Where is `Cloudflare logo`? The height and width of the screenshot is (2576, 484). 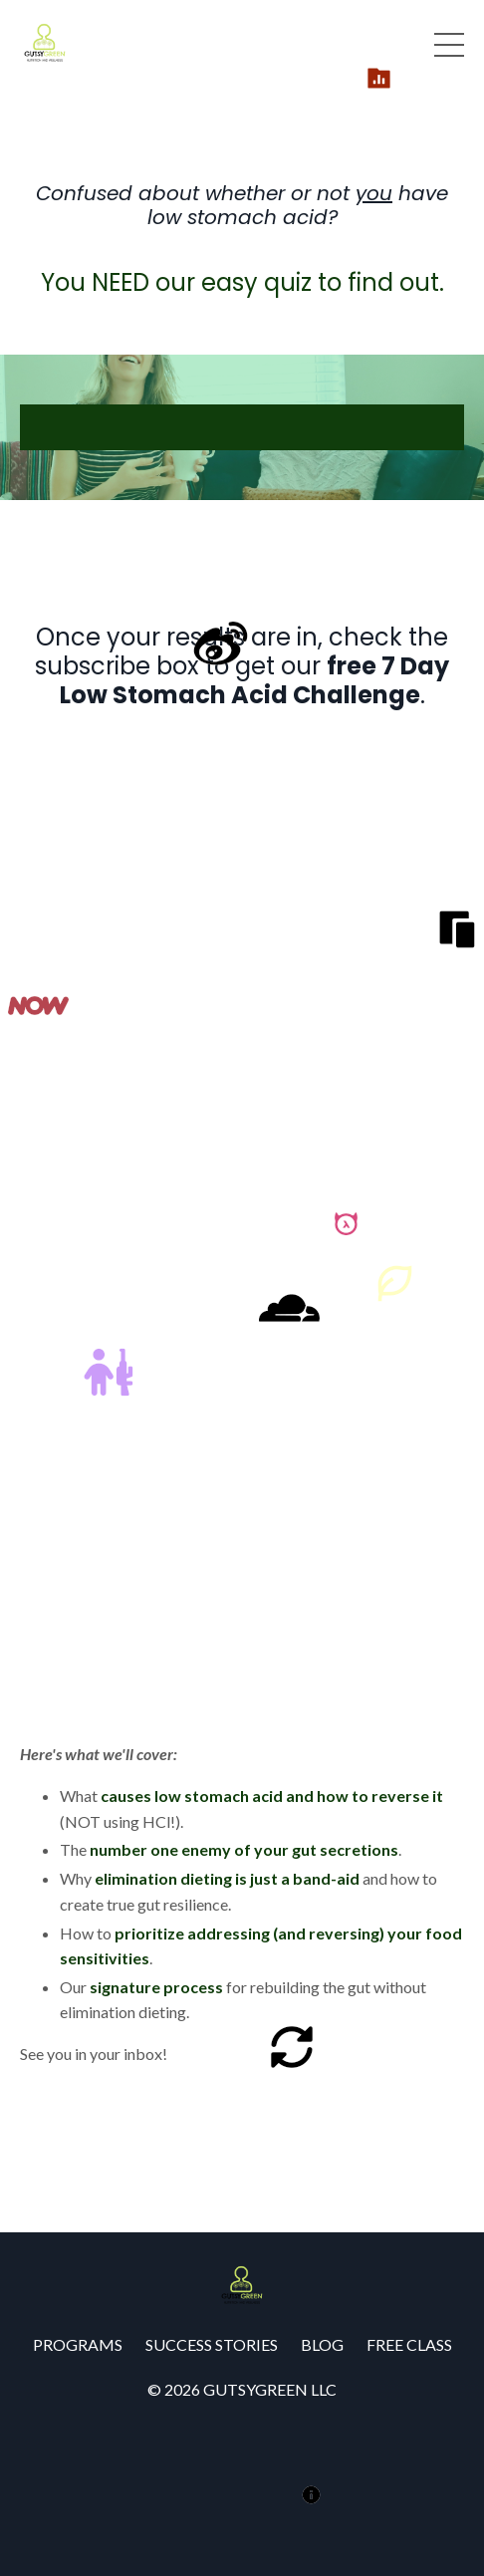
Cloudflare logo is located at coordinates (289, 1309).